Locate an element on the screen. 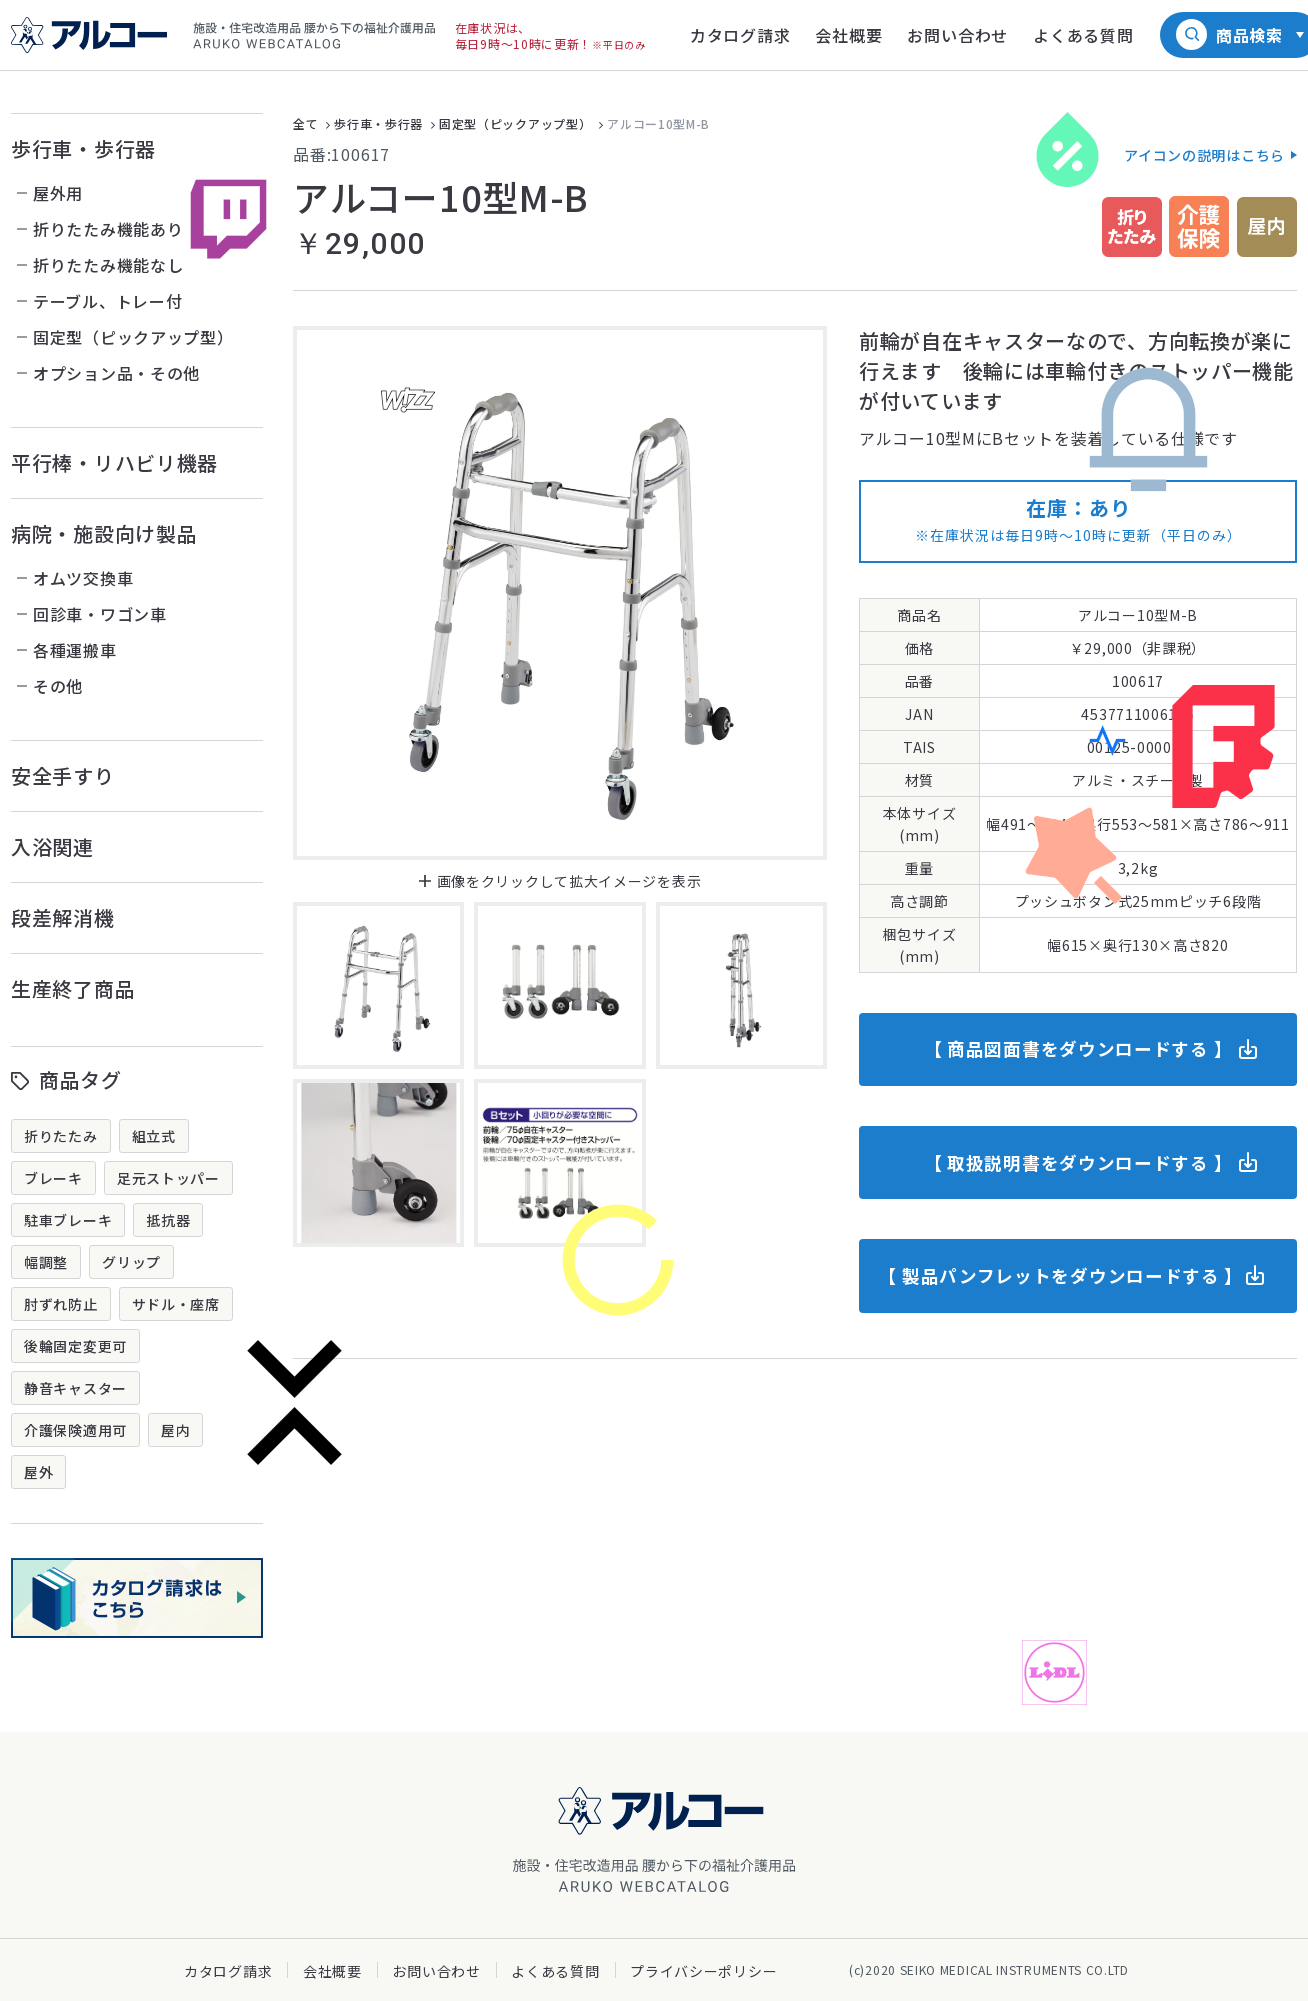  indicates content is loading is located at coordinates (618, 1260).